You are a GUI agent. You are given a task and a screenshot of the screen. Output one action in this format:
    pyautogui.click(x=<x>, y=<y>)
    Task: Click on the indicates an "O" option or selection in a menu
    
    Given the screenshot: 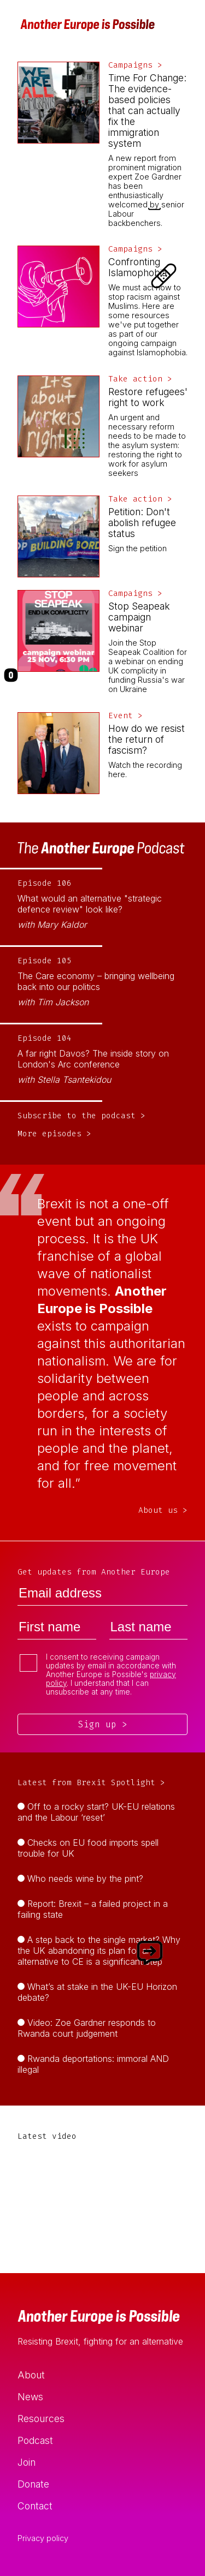 What is the action you would take?
    pyautogui.click(x=11, y=675)
    